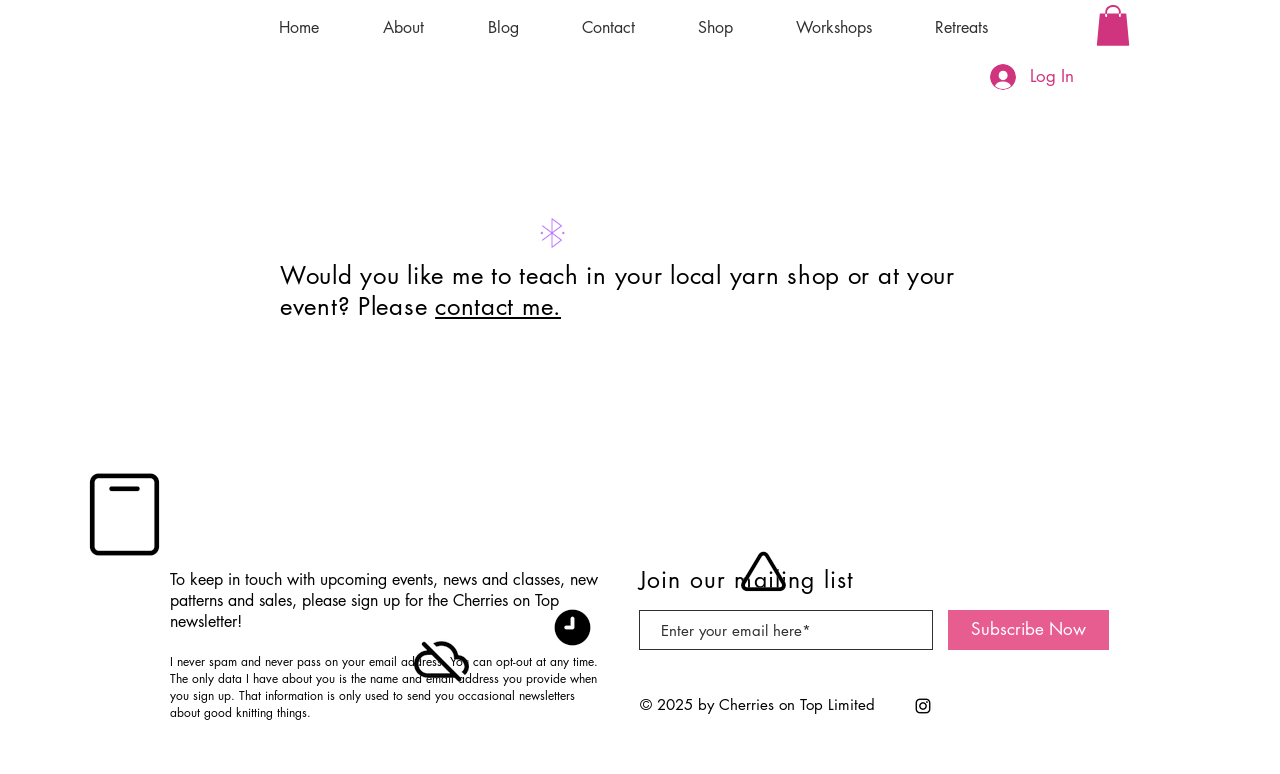 The image size is (1280, 774). I want to click on indicates an active bluetooth connection, so click(552, 233).